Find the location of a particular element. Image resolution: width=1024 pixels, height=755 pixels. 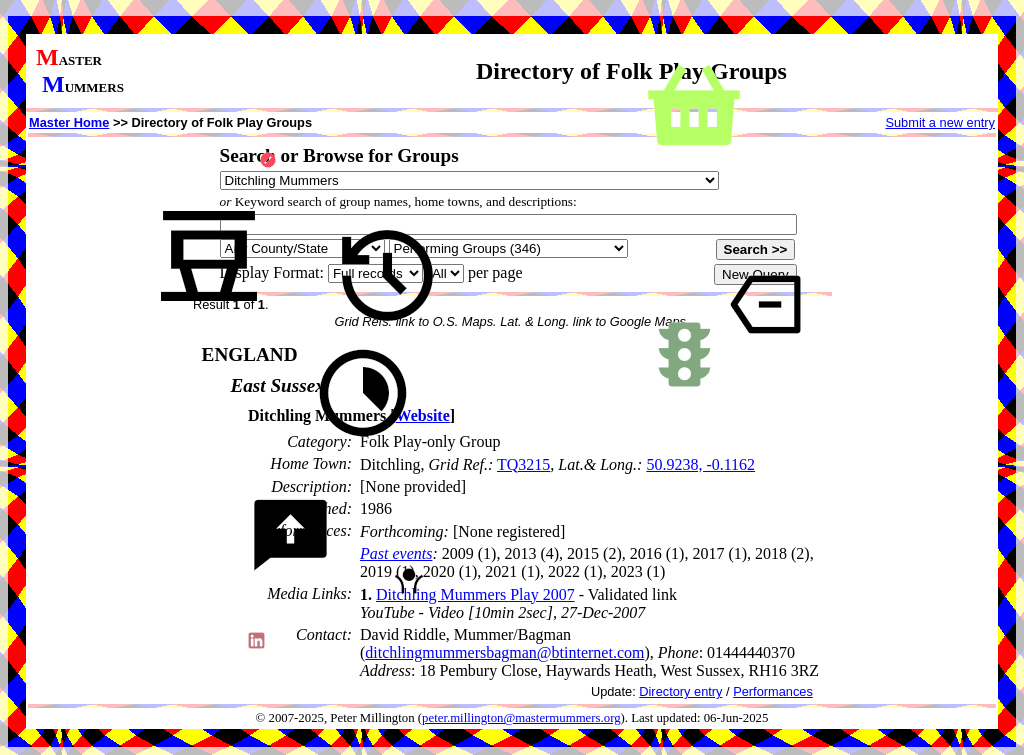

delete previous character or input is located at coordinates (768, 304).